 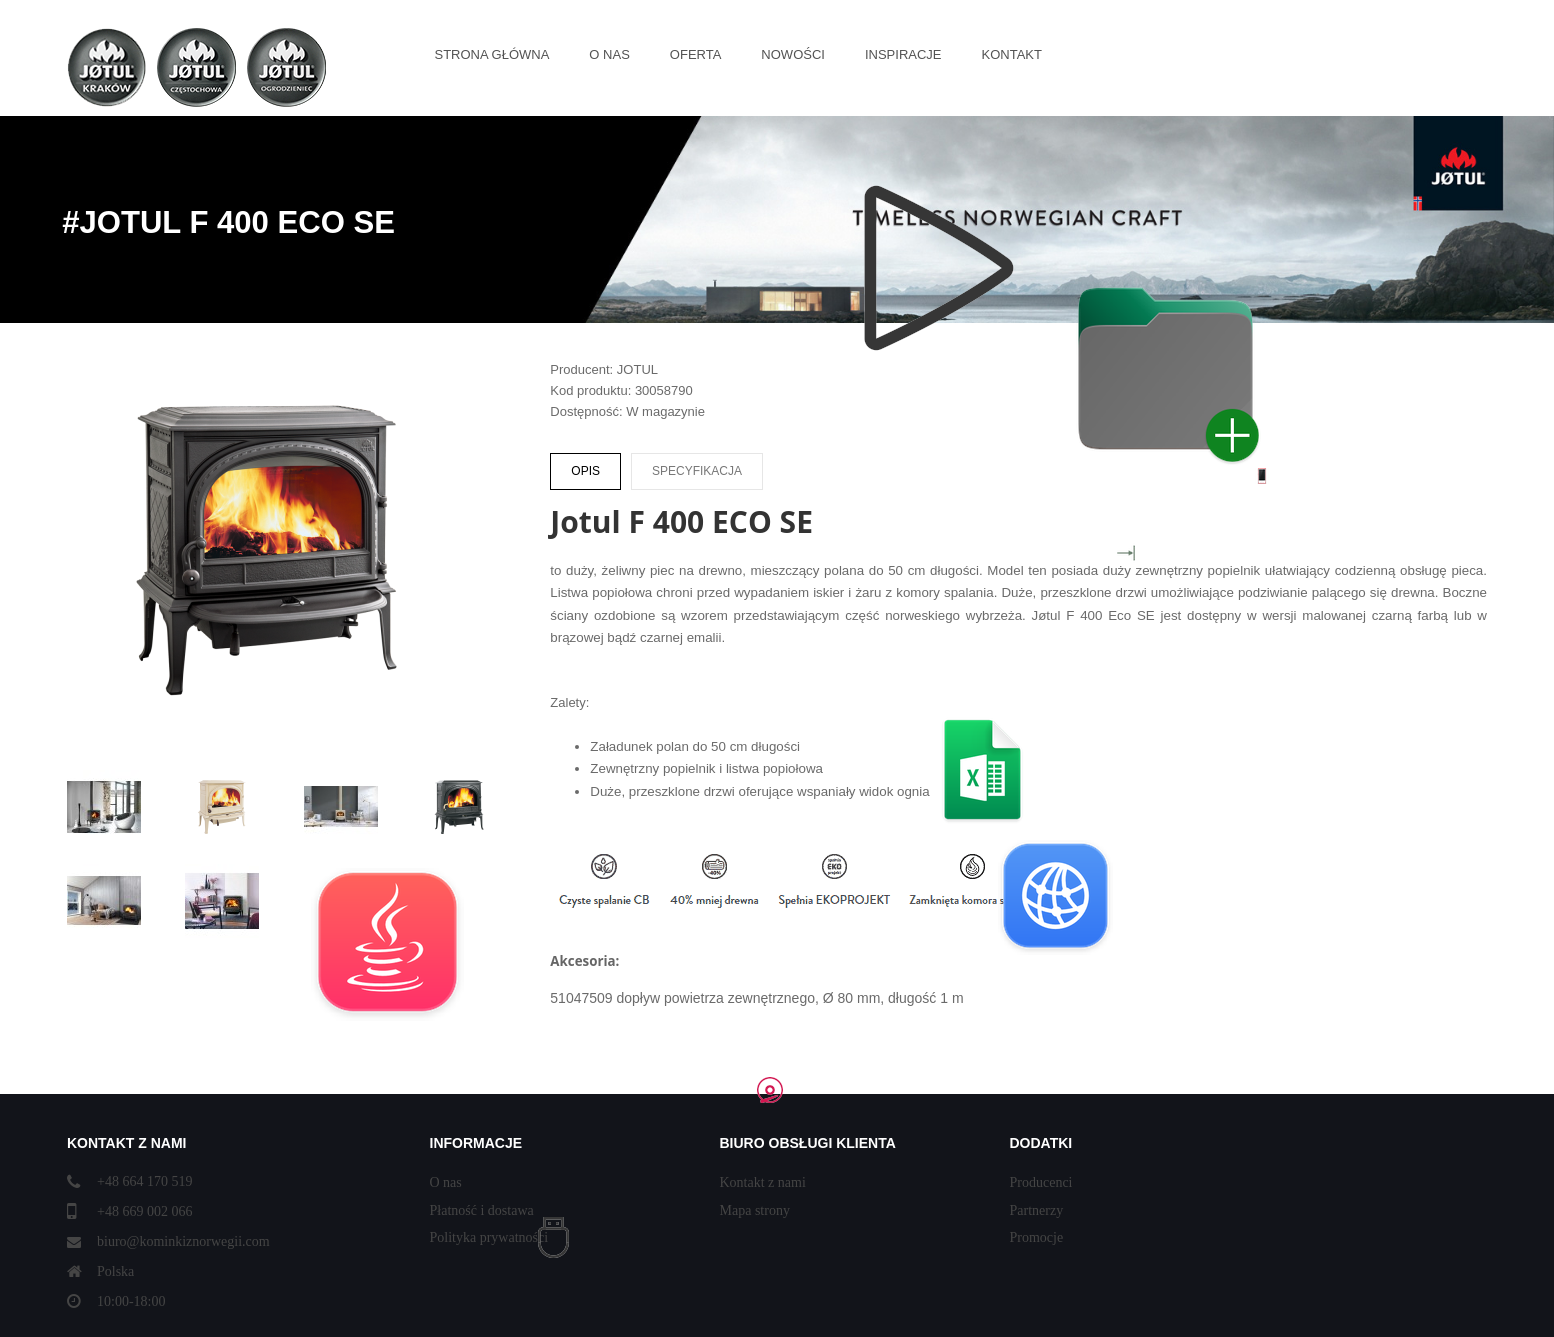 What do you see at coordinates (90, 951) in the screenshot?
I see `manage online accounts and connected services` at bounding box center [90, 951].